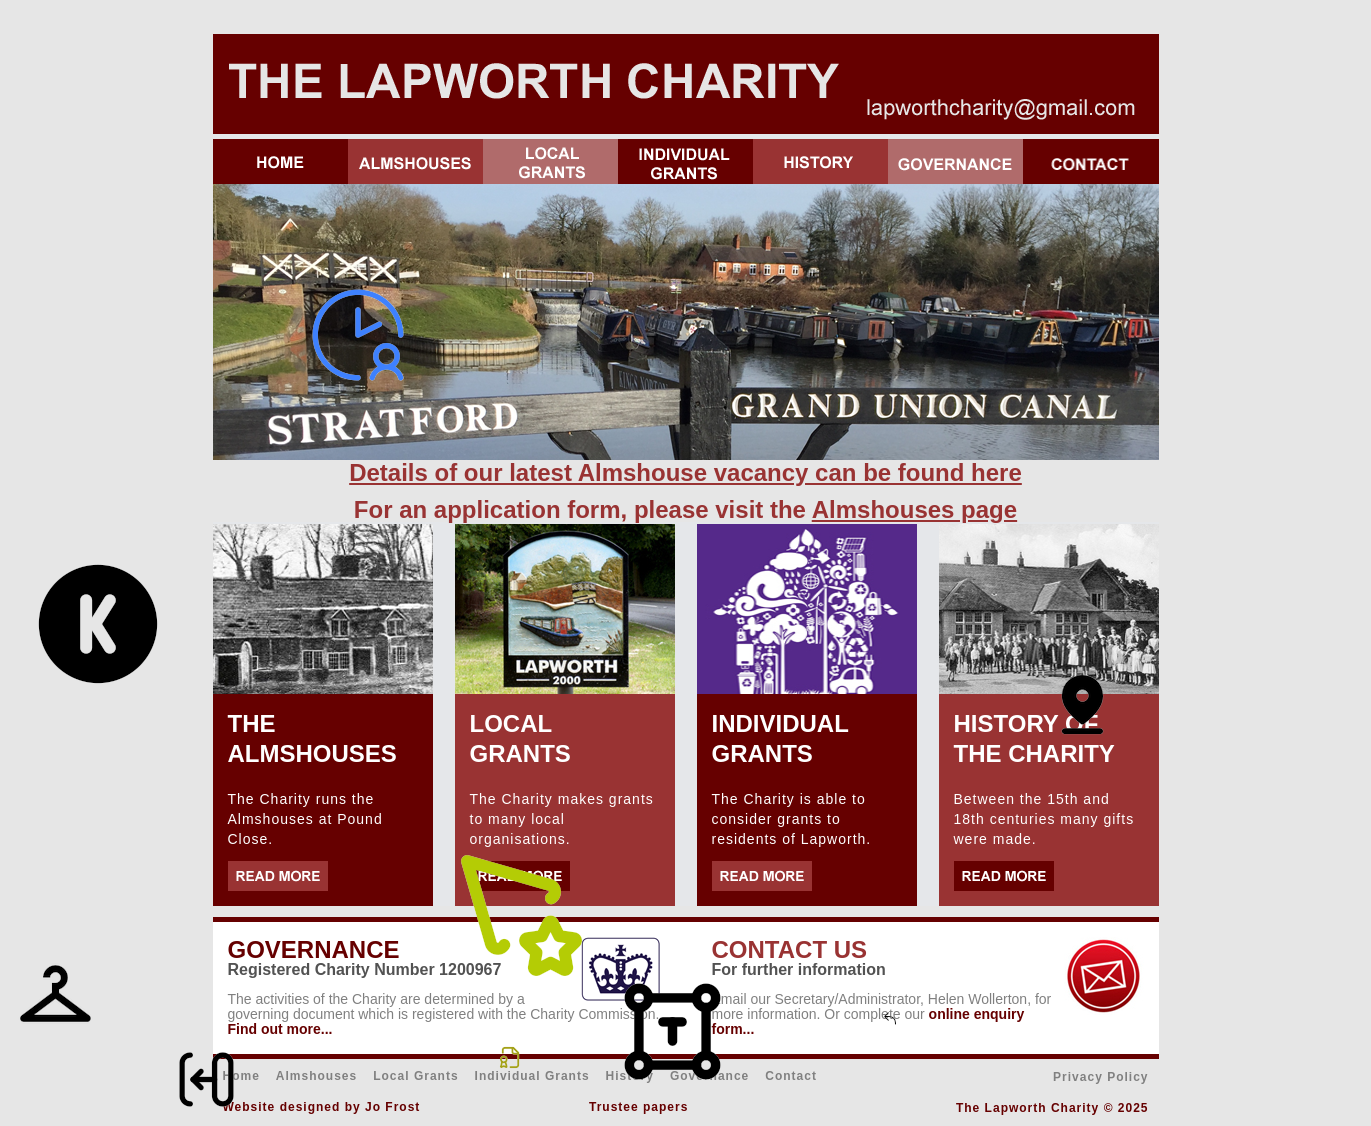 The width and height of the screenshot is (1371, 1126). Describe the element at coordinates (206, 1079) in the screenshot. I see `move element to the left panel` at that location.